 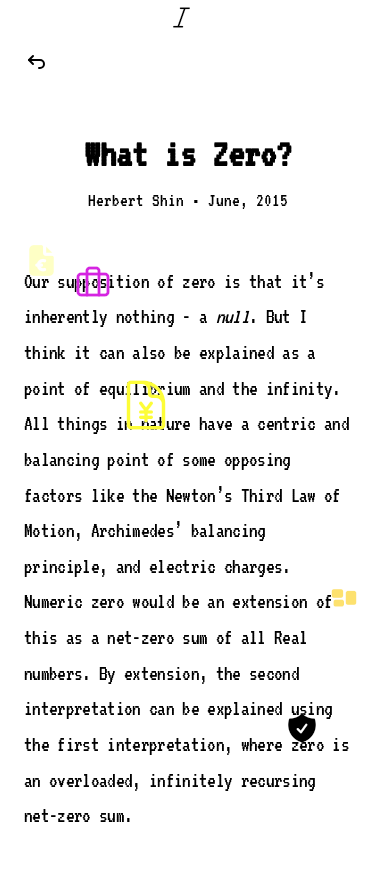 I want to click on apply italic formatting to selected text, so click(x=181, y=17).